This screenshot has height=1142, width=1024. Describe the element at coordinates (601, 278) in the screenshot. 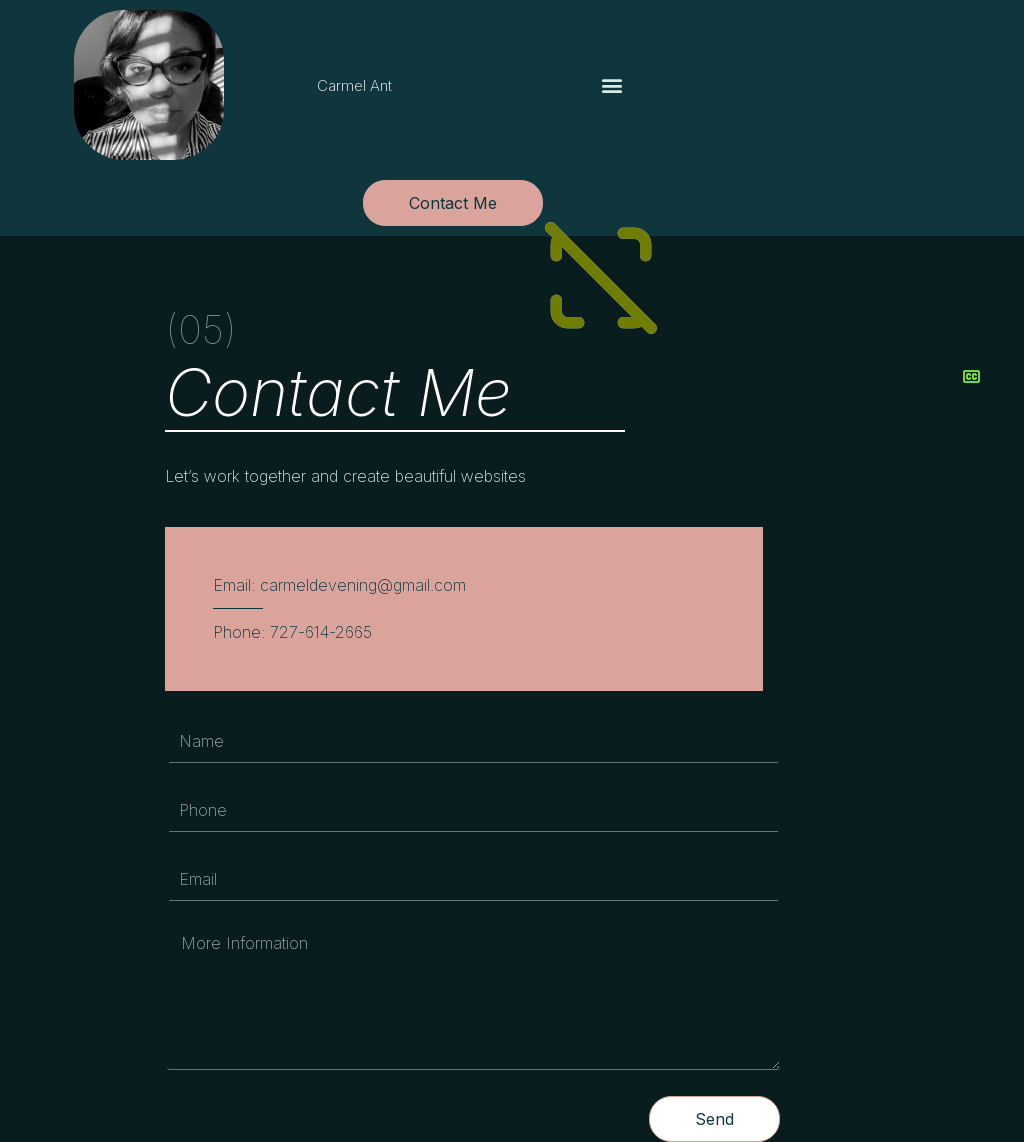

I see `maximize view is currently disabled` at that location.